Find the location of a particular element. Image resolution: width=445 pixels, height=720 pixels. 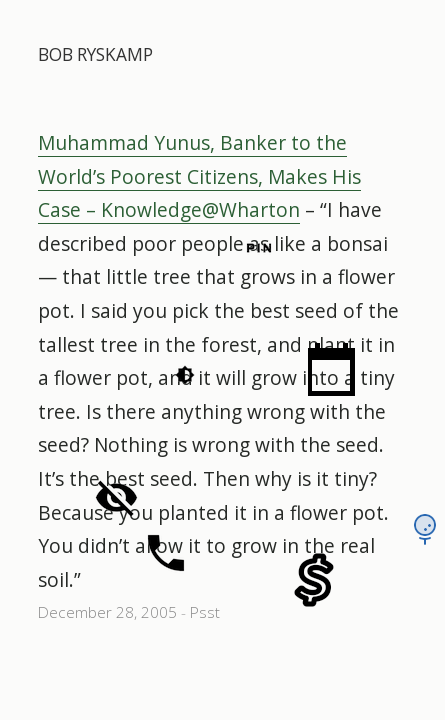

access golf-related features or content is located at coordinates (425, 529).